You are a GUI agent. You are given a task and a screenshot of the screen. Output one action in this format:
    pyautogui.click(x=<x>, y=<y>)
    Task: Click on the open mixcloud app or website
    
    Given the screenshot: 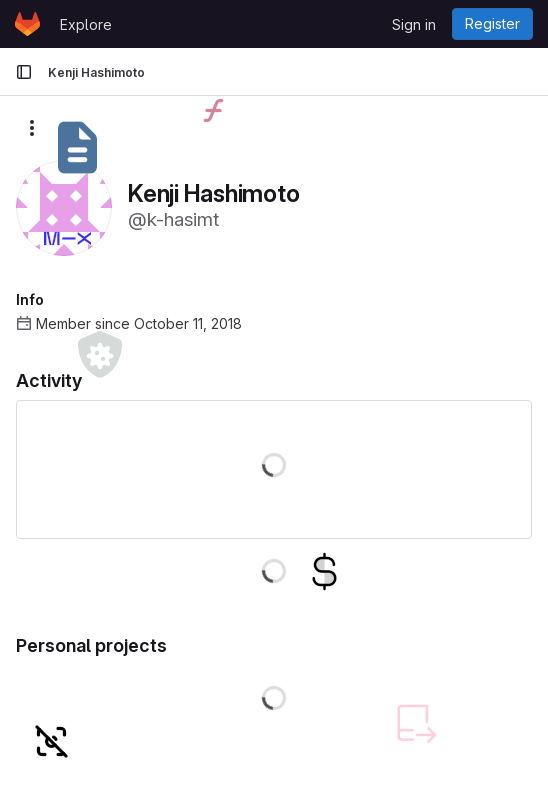 What is the action you would take?
    pyautogui.click(x=67, y=238)
    